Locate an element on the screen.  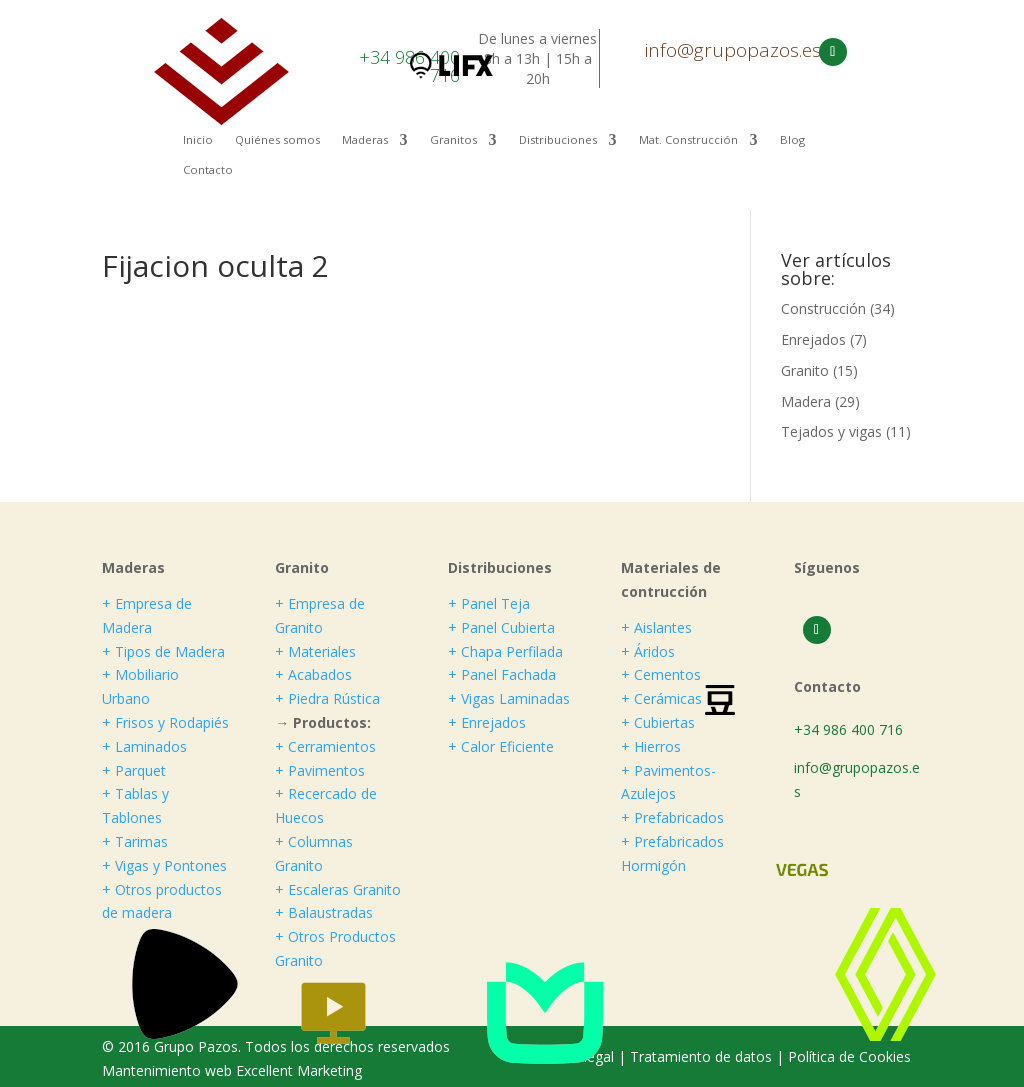
renault brand logo is located at coordinates (885, 974).